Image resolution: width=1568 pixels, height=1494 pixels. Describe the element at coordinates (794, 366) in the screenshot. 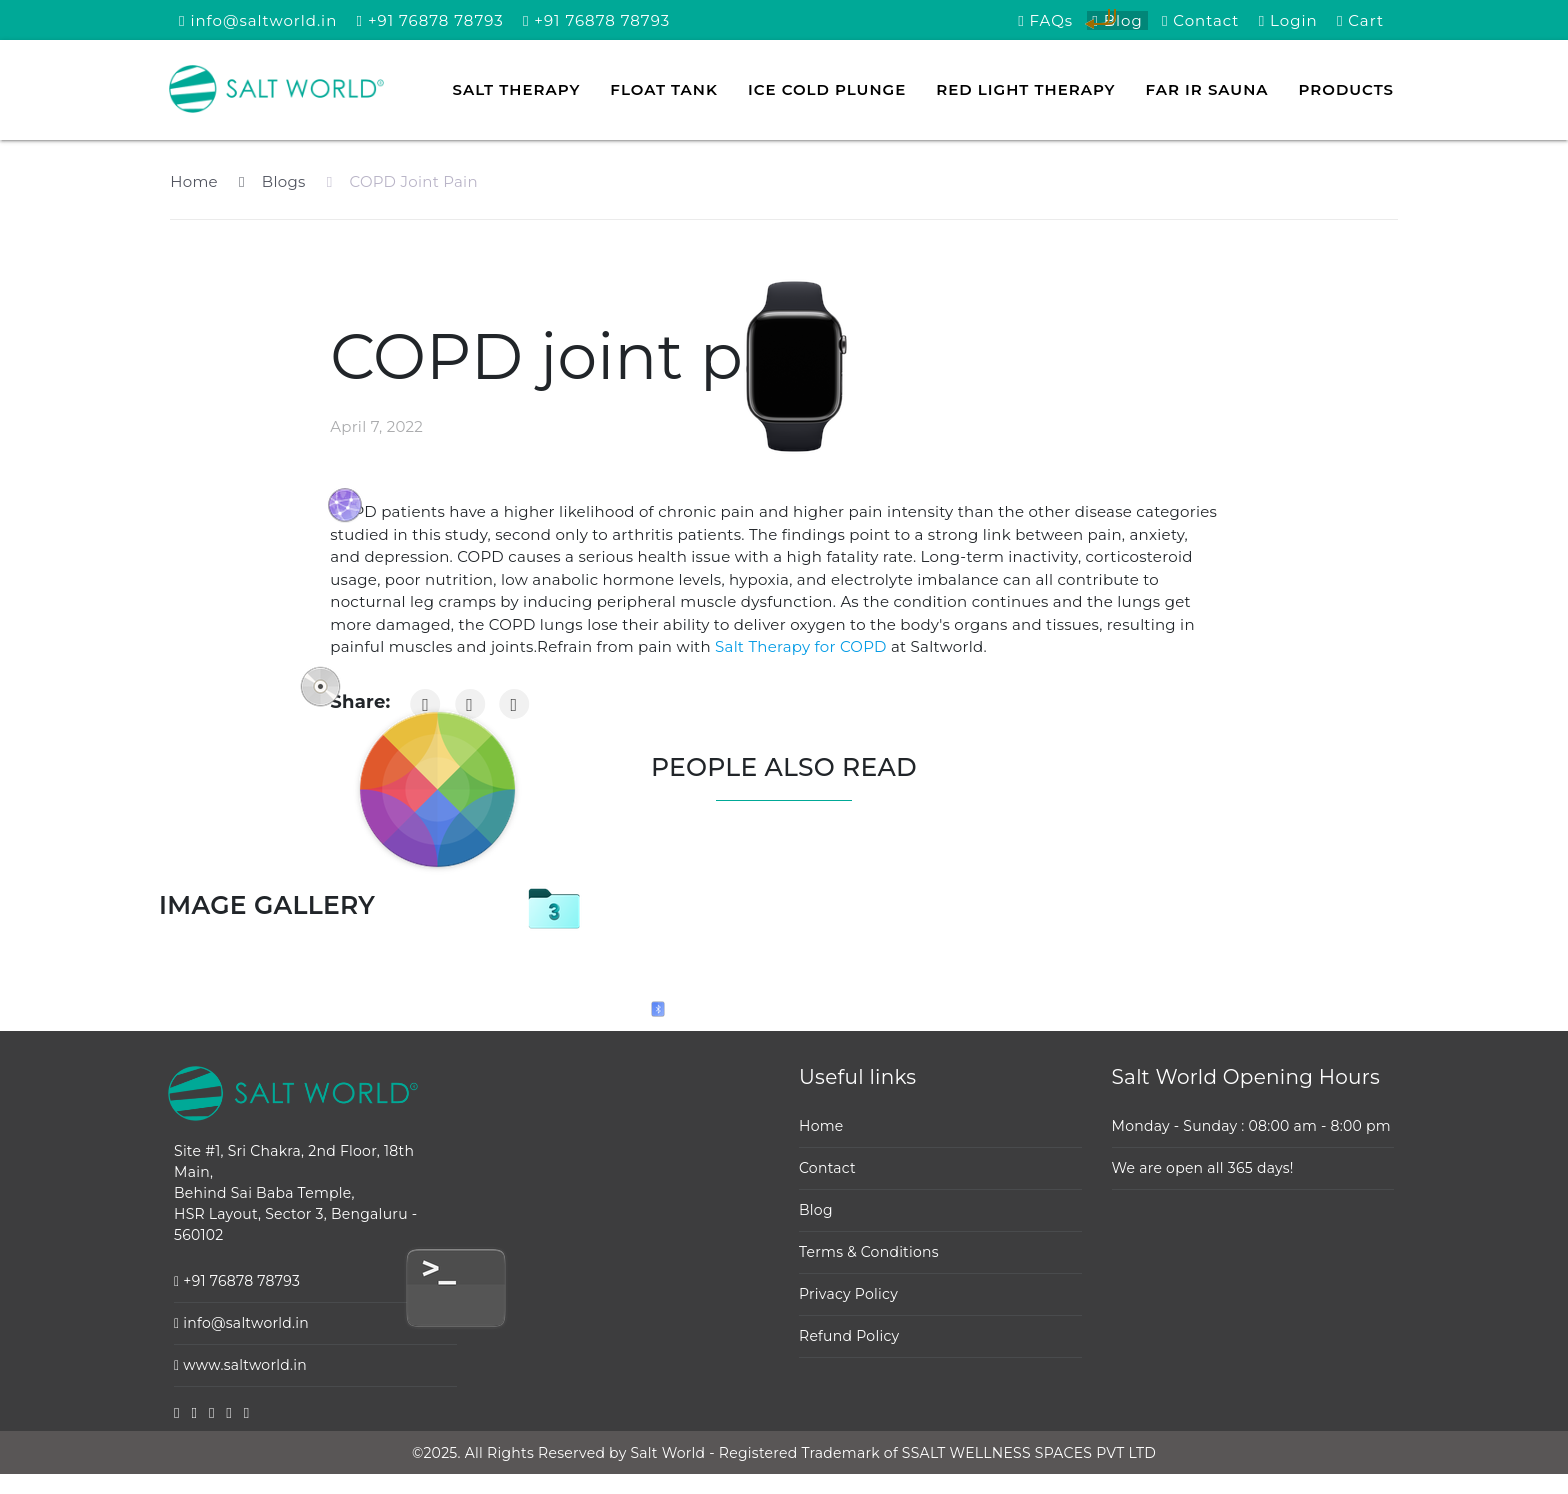

I see `apple watch series 8 device icon` at that location.